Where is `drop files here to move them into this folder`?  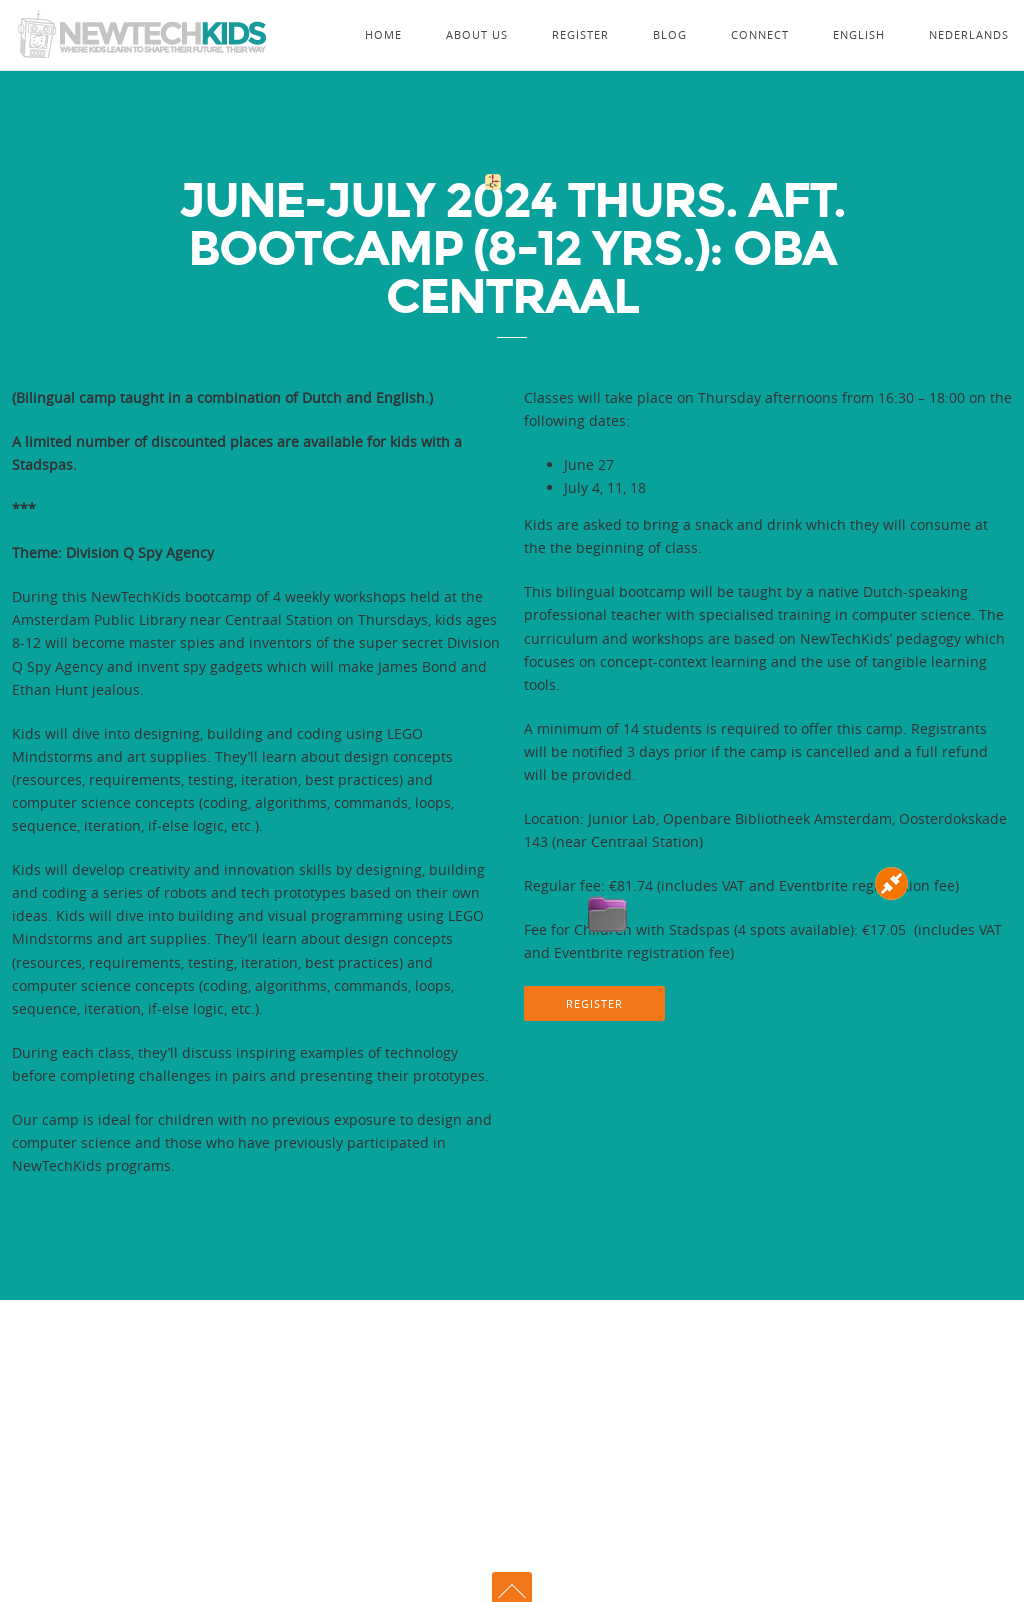 drop files here to move them into this folder is located at coordinates (607, 913).